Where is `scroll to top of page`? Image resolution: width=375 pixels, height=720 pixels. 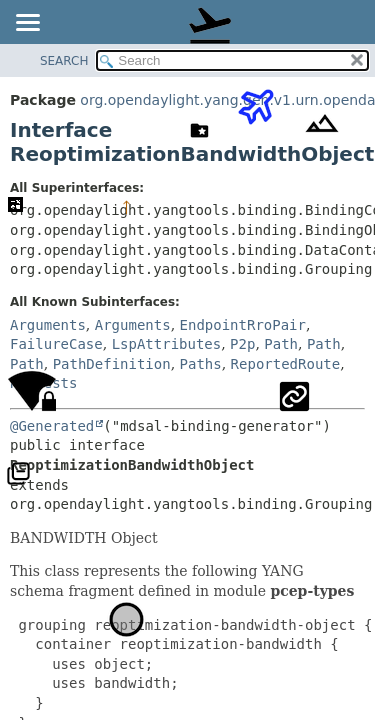
scroll to top of page is located at coordinates (126, 207).